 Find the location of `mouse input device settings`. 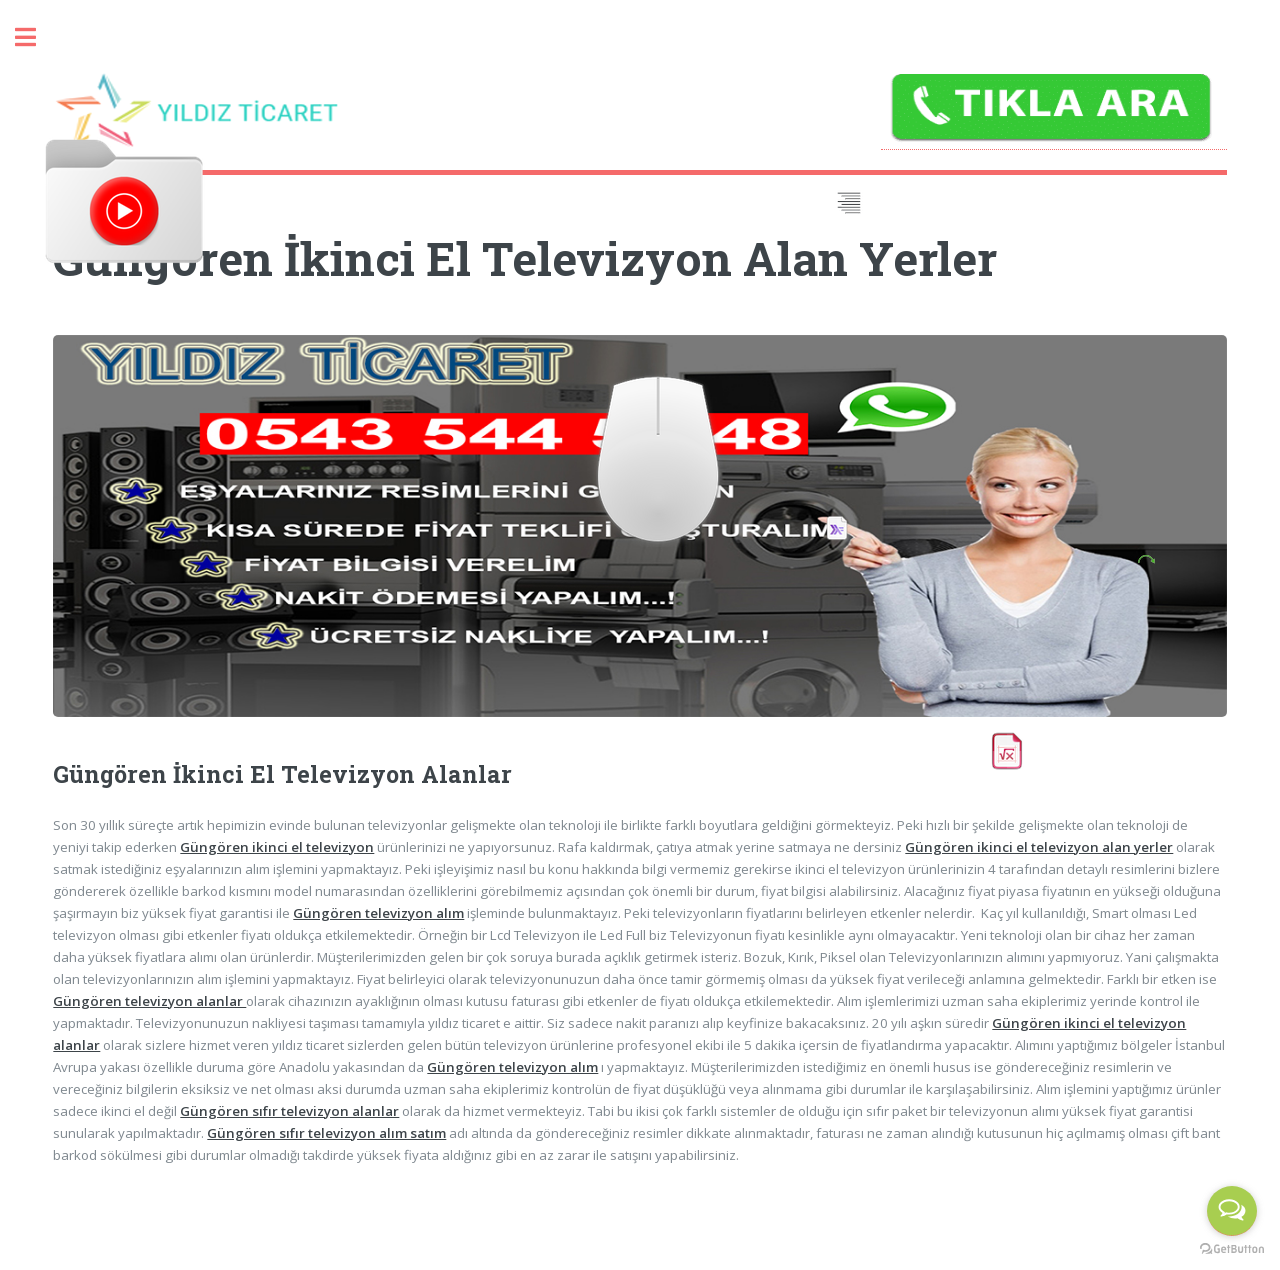

mouse input device settings is located at coordinates (659, 459).